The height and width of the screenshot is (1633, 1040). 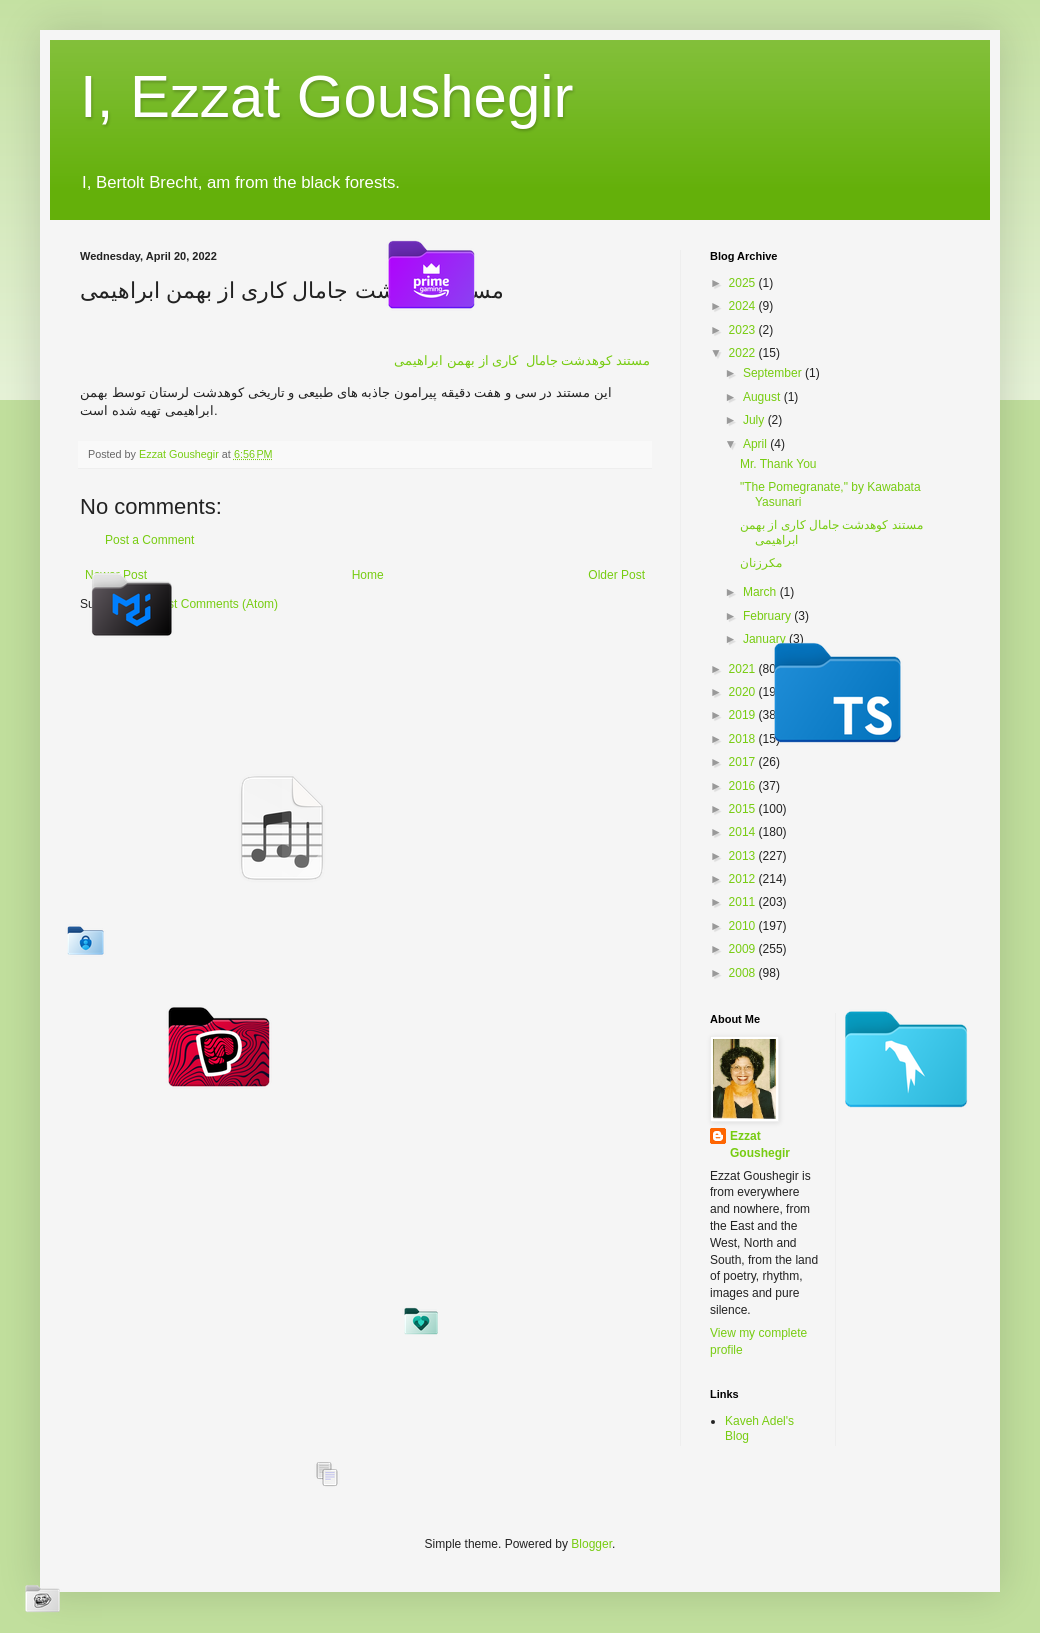 I want to click on open prime gaming folder, so click(x=431, y=277).